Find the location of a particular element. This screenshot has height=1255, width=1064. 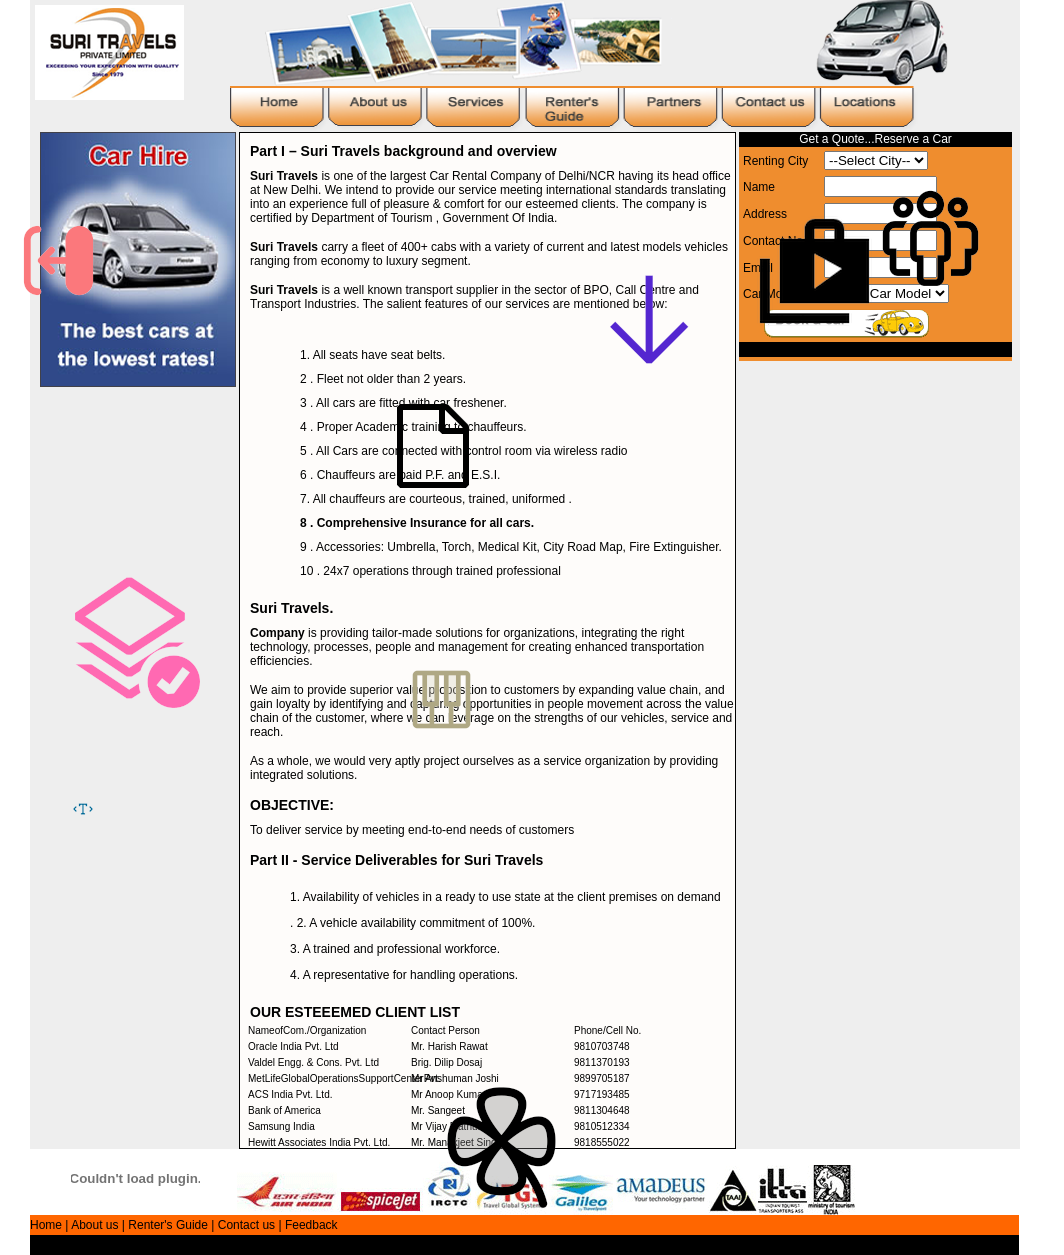

view organization members is located at coordinates (930, 238).